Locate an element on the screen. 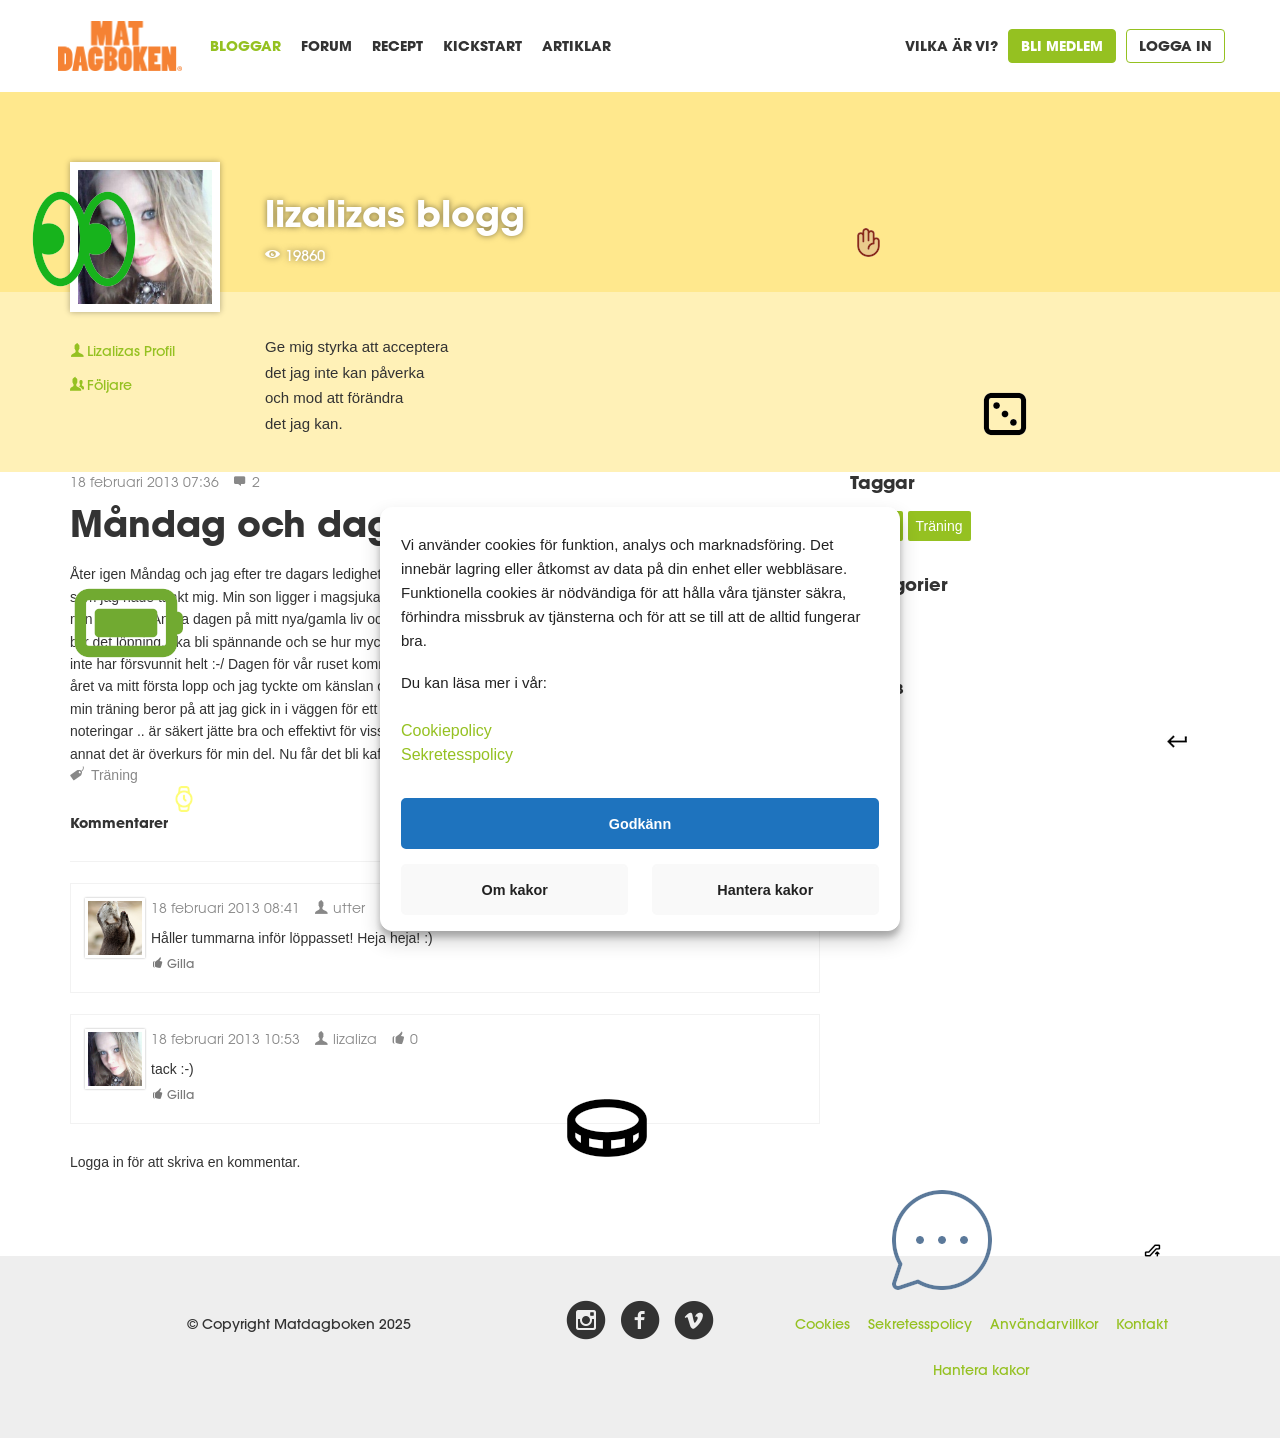  stop or pause an action is located at coordinates (868, 242).